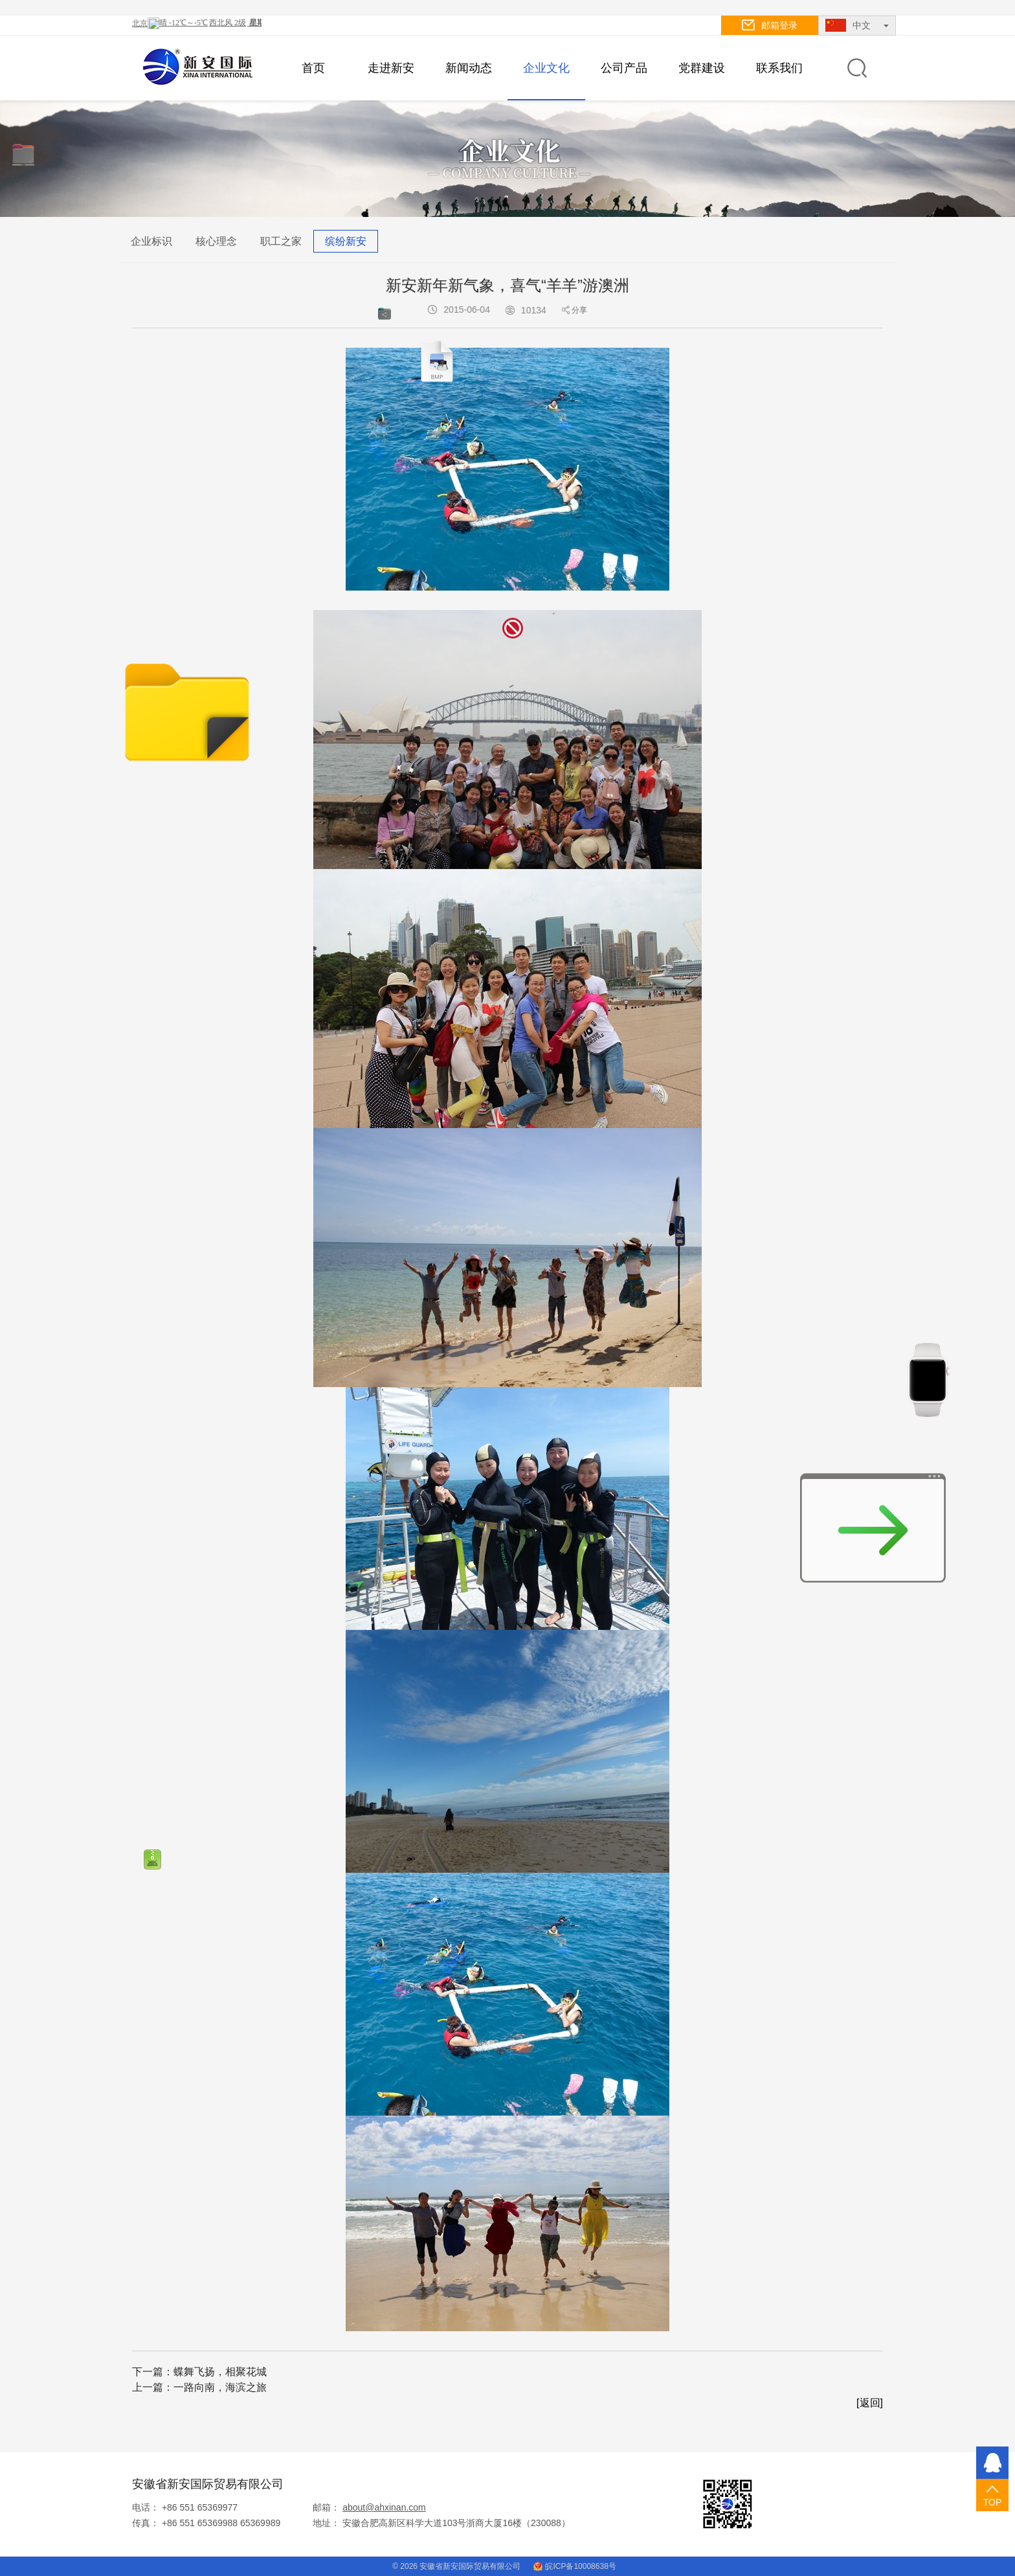  What do you see at coordinates (873, 1528) in the screenshot?
I see `move window to another display or position` at bounding box center [873, 1528].